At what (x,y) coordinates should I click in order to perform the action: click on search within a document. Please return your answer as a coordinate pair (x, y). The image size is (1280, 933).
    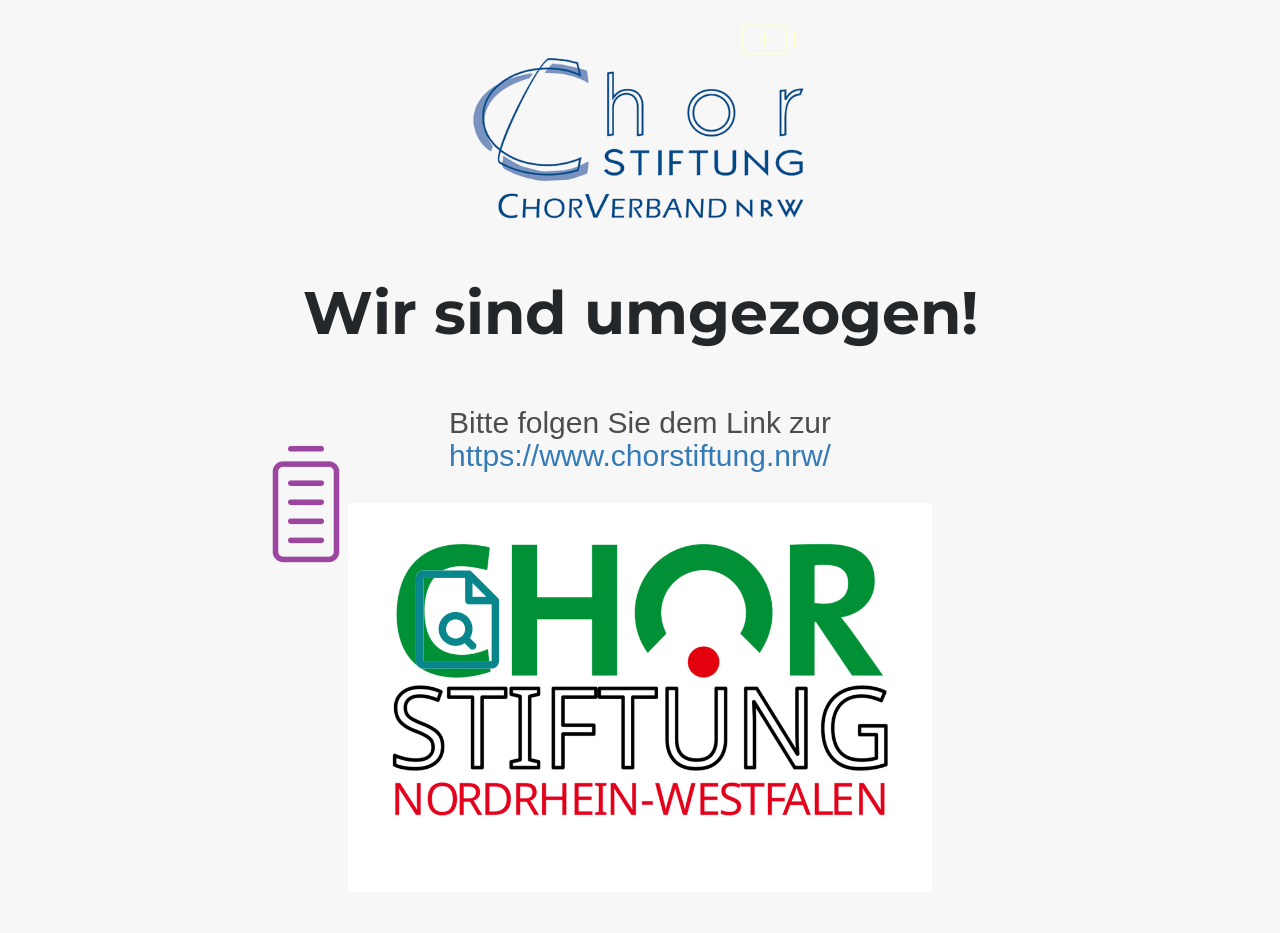
    Looking at the image, I should click on (457, 619).